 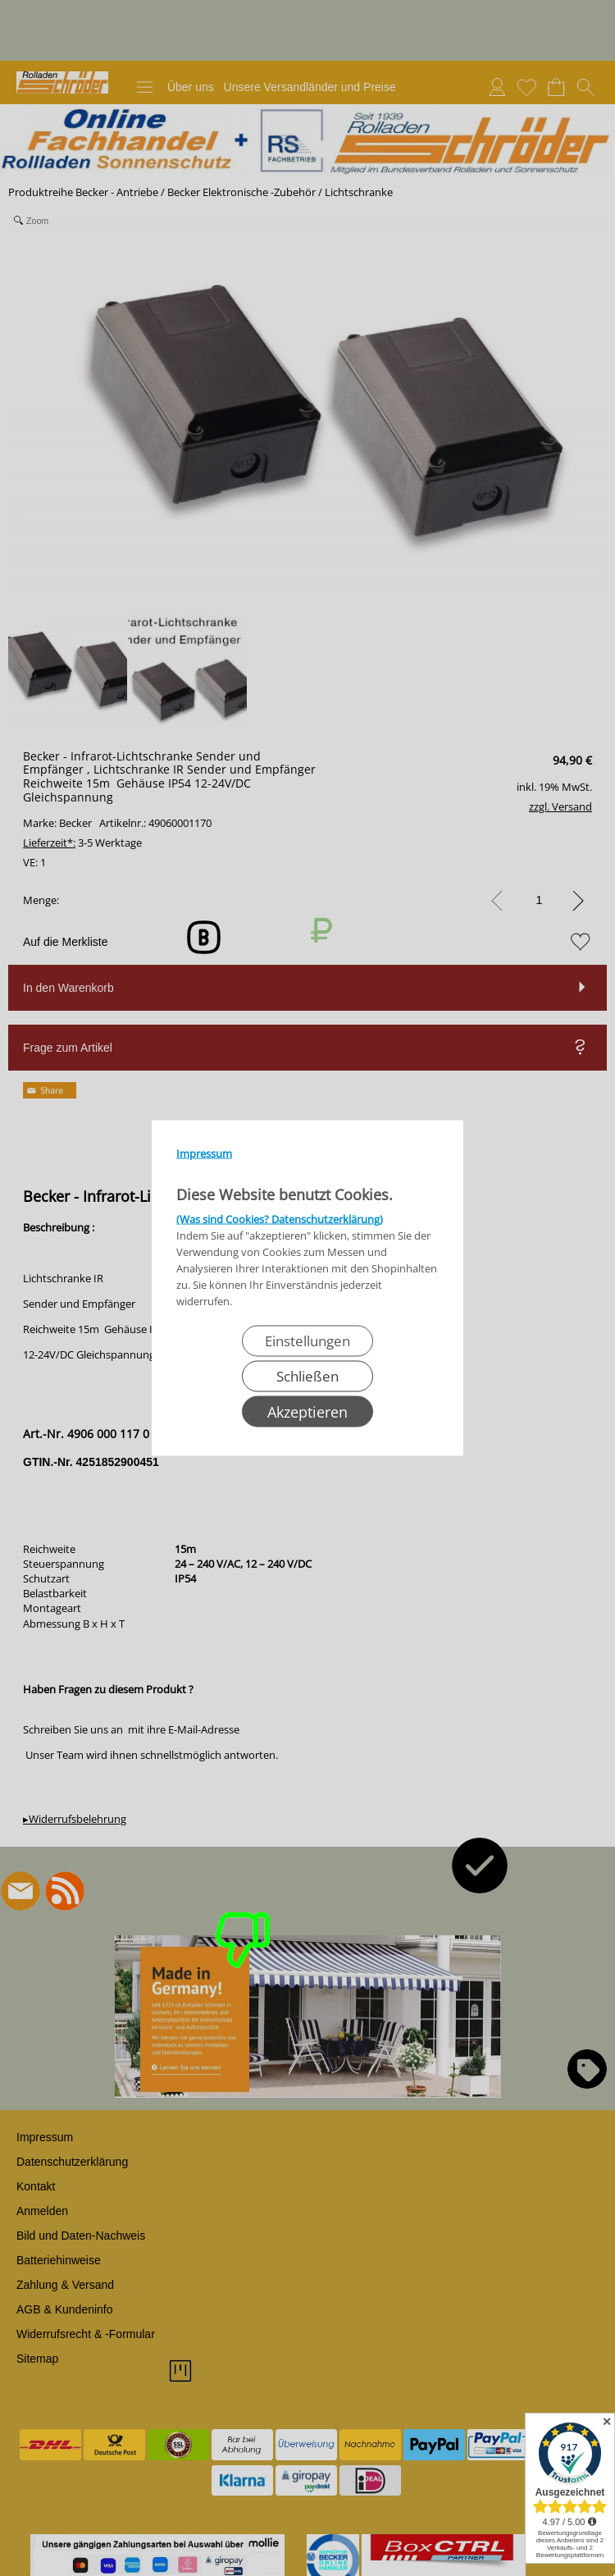 What do you see at coordinates (203, 937) in the screenshot?
I see `apply bold formatting to selected text` at bounding box center [203, 937].